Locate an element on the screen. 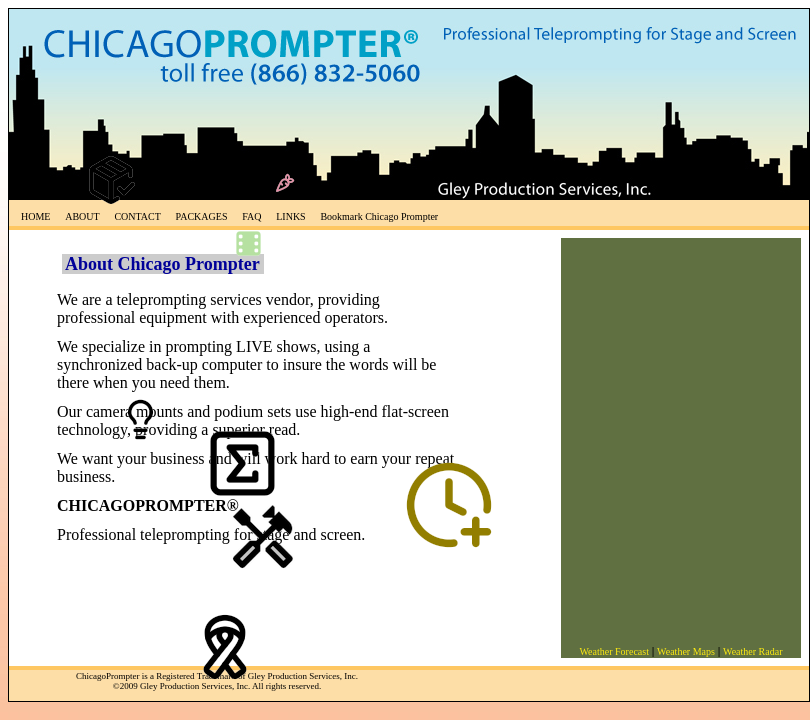 The image size is (810, 720). add a new timer or alarm is located at coordinates (449, 505).